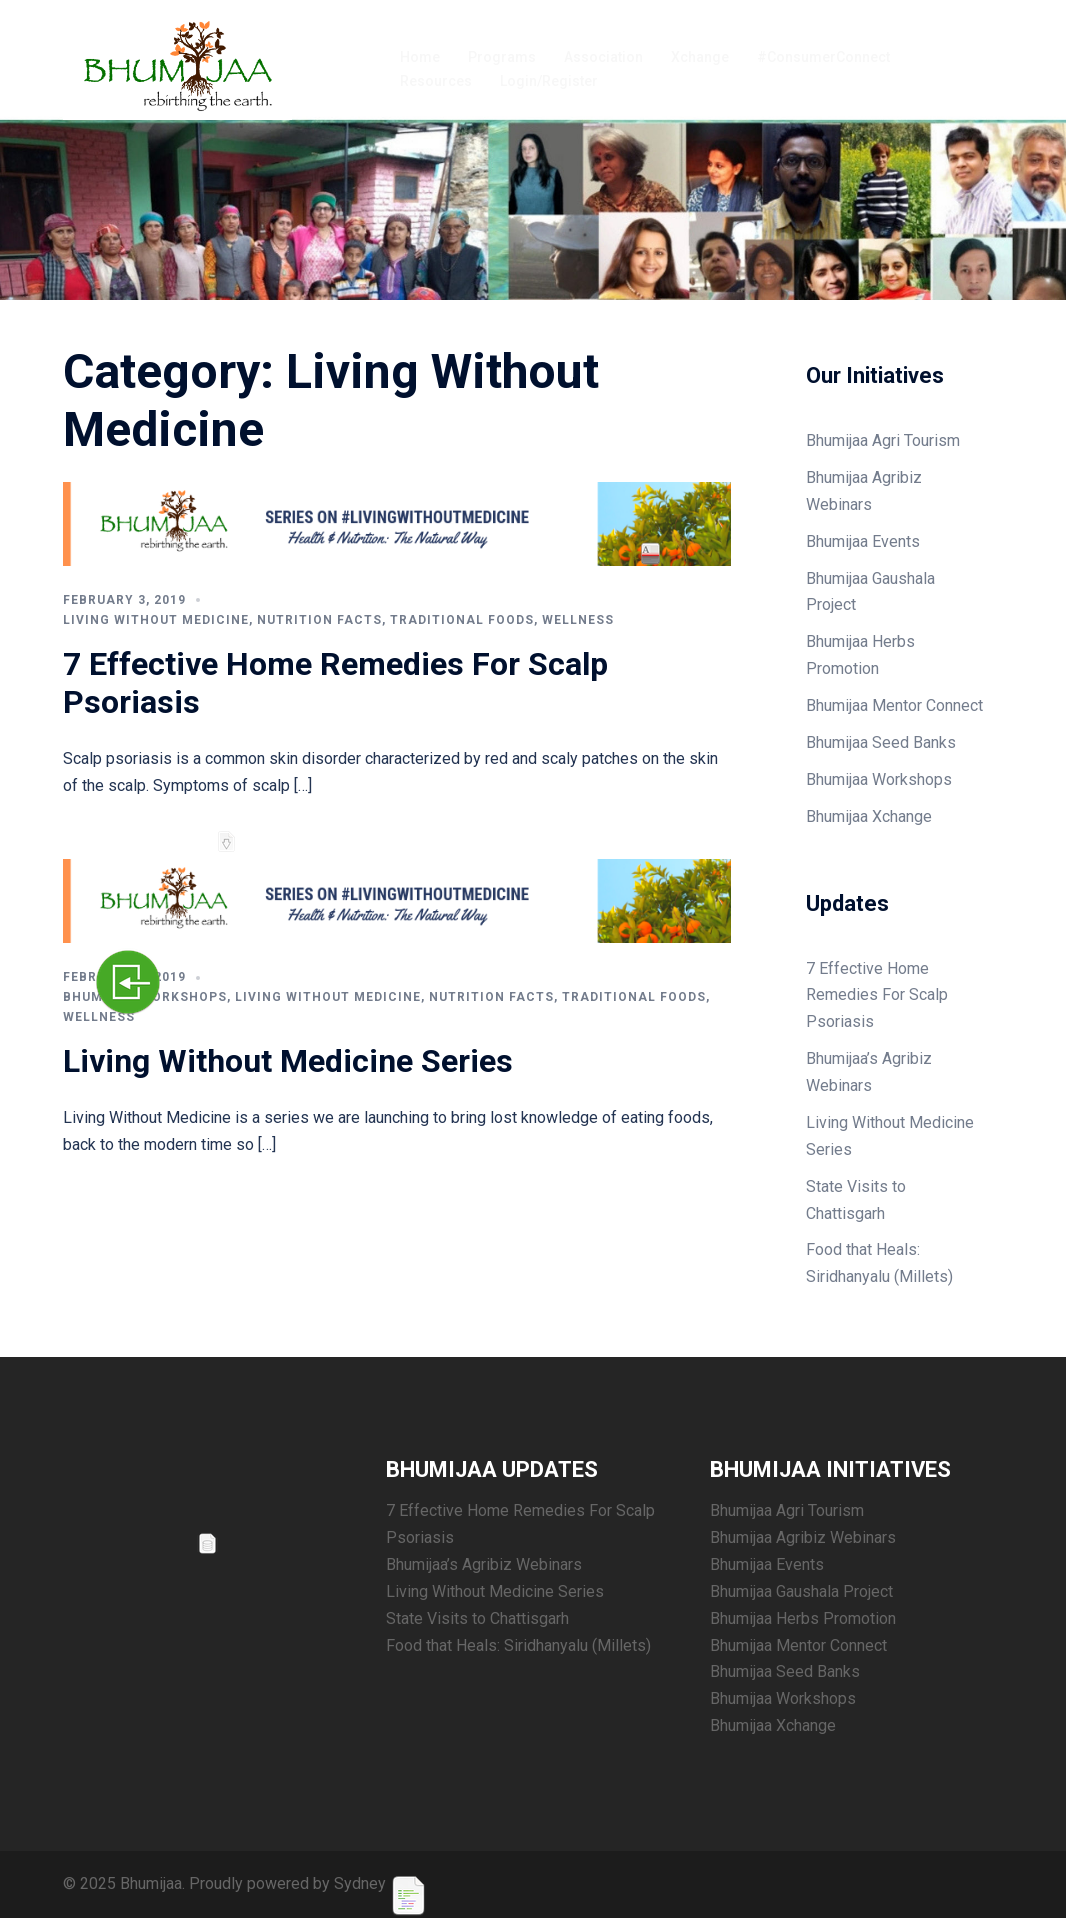  I want to click on log out of the current user session, so click(128, 982).